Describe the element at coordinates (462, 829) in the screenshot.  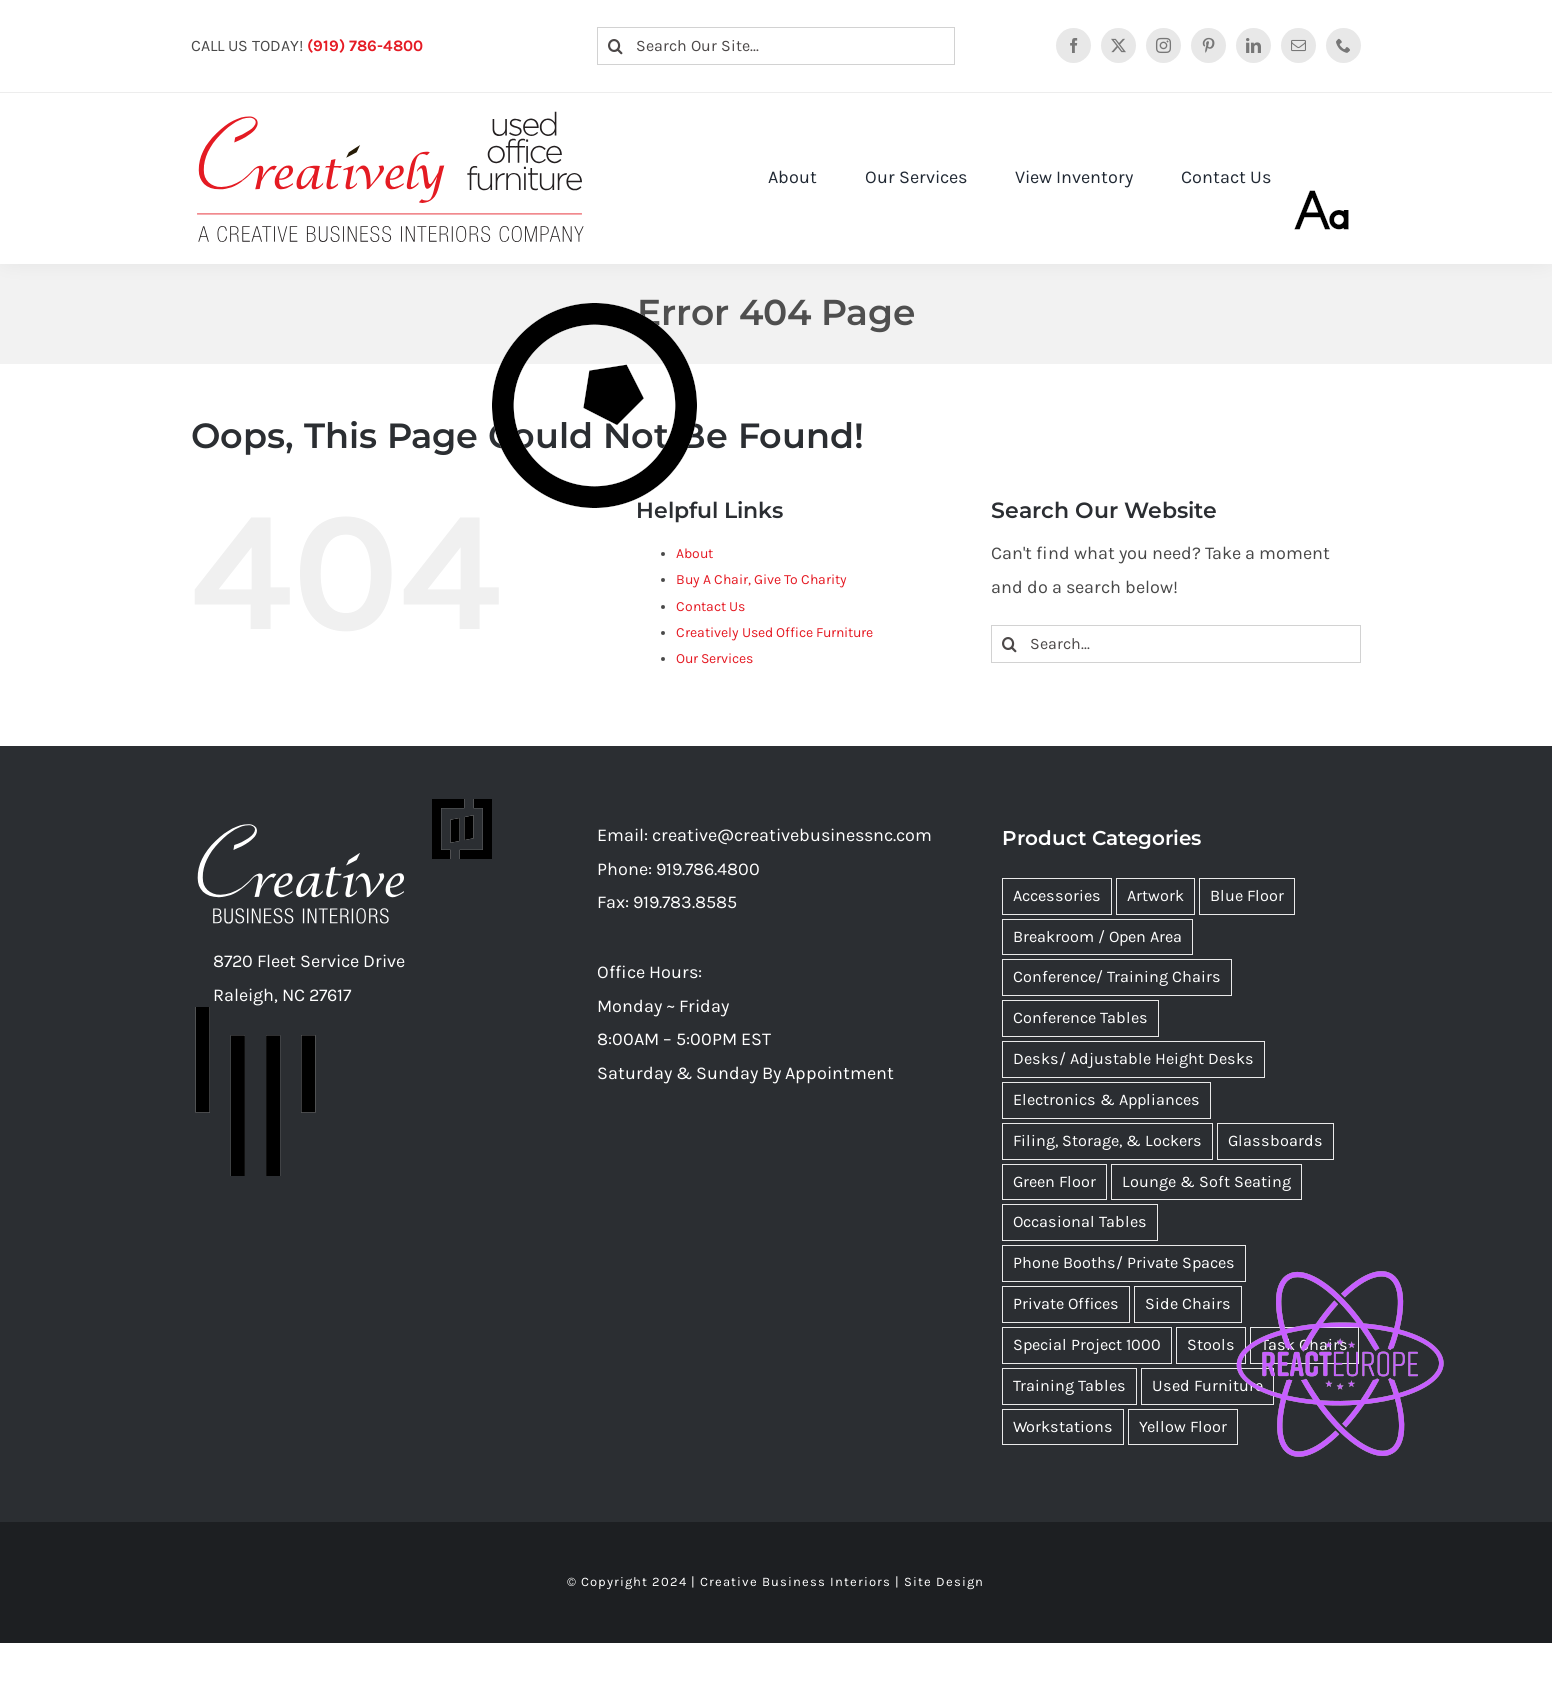
I see `open the RTLZWEI app or website` at that location.